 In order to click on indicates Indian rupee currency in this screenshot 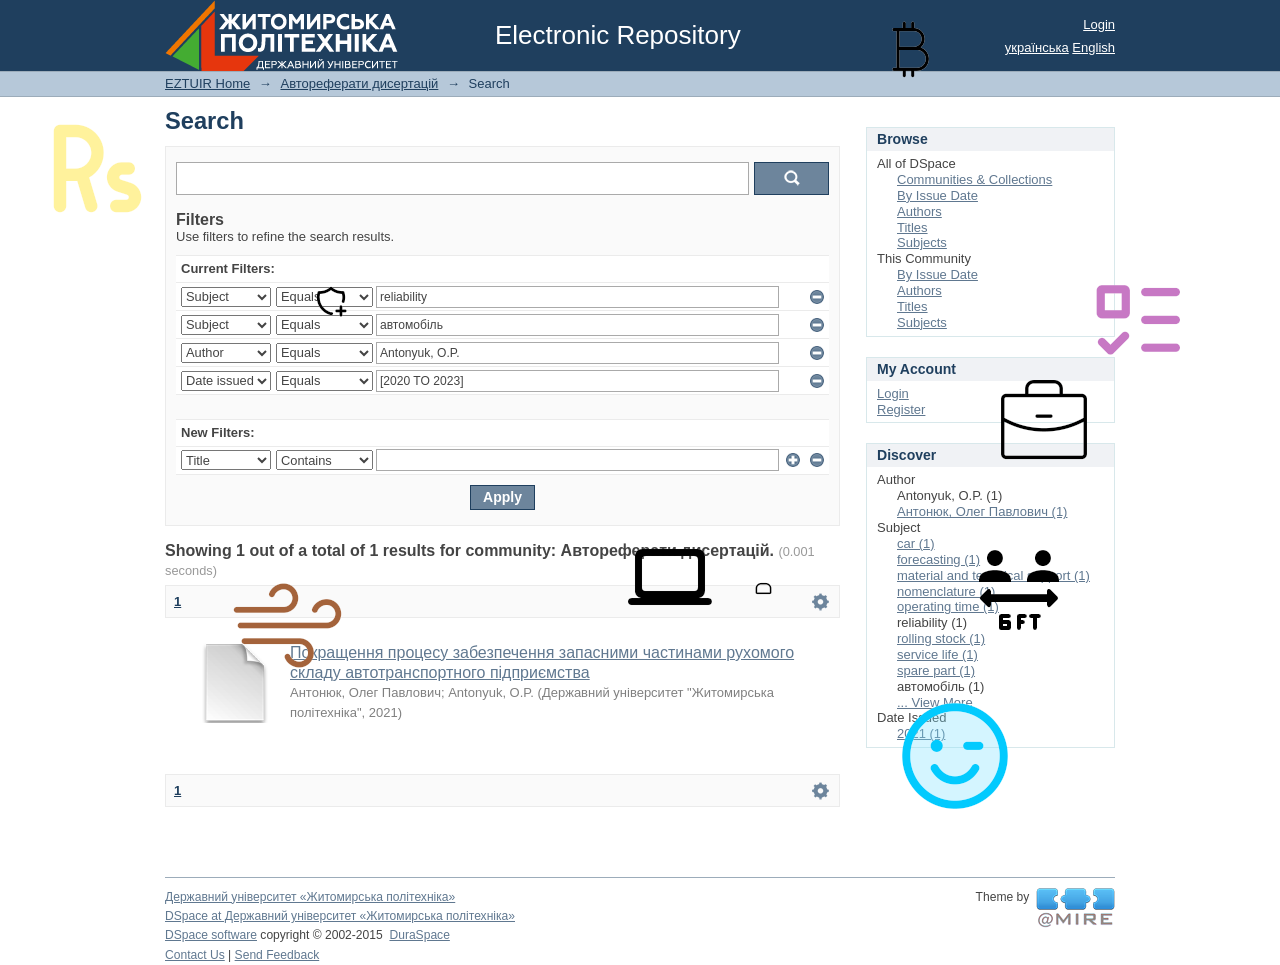, I will do `click(97, 168)`.